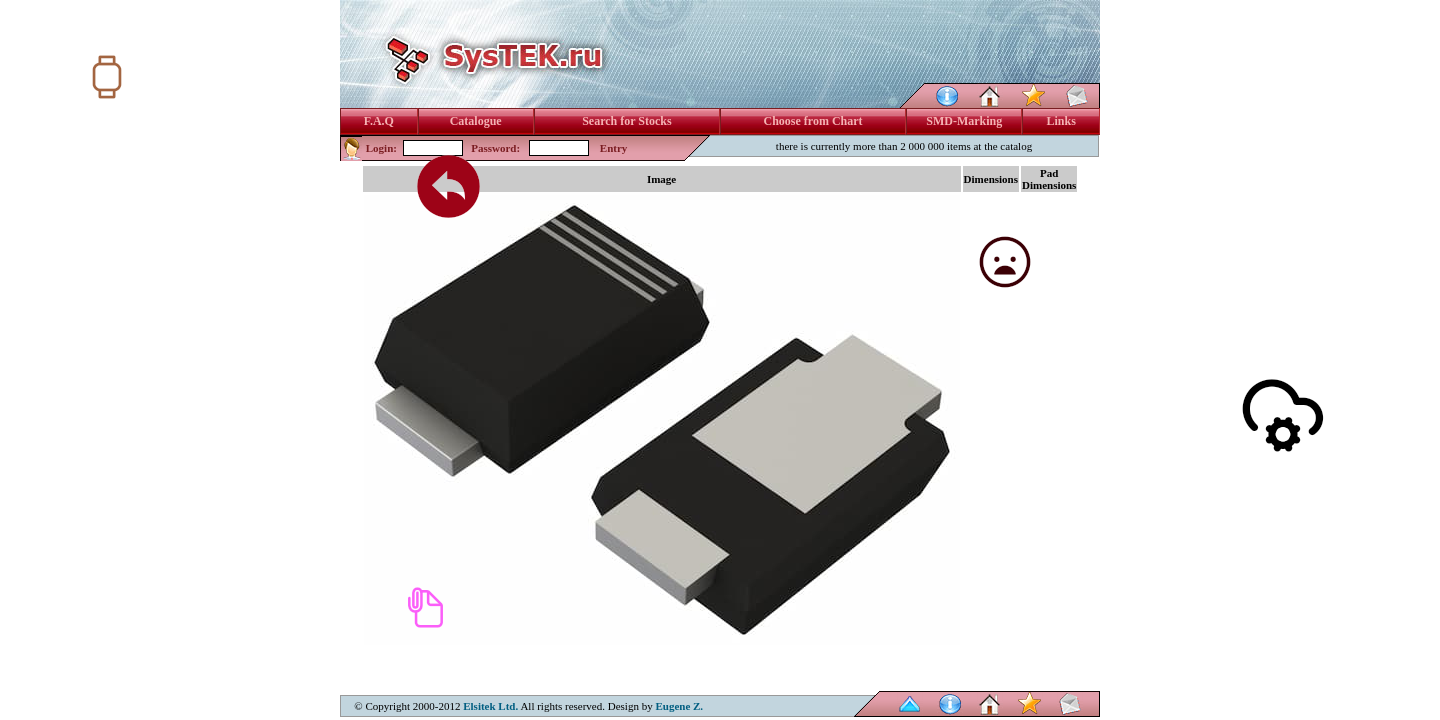  I want to click on attach a document or file, so click(425, 607).